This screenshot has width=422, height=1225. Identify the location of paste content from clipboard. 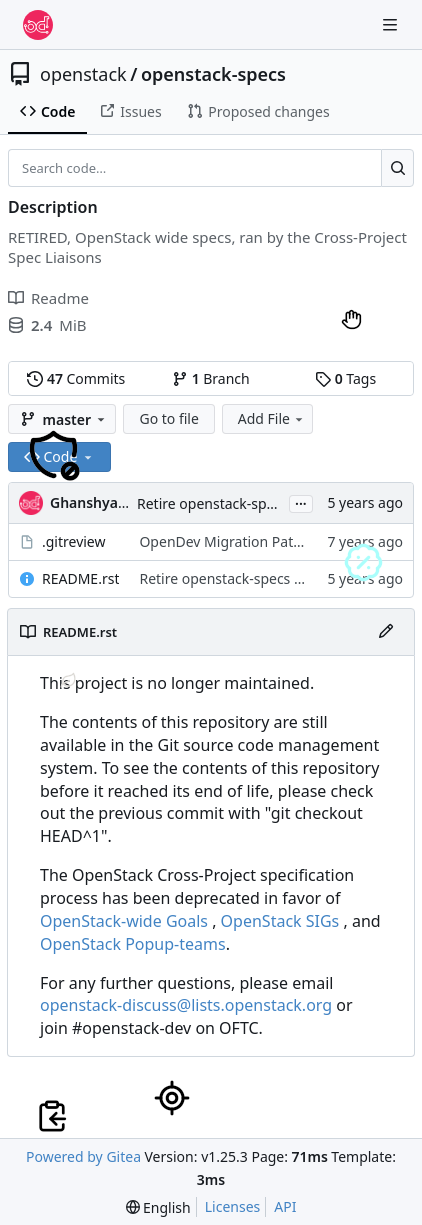
(52, 1116).